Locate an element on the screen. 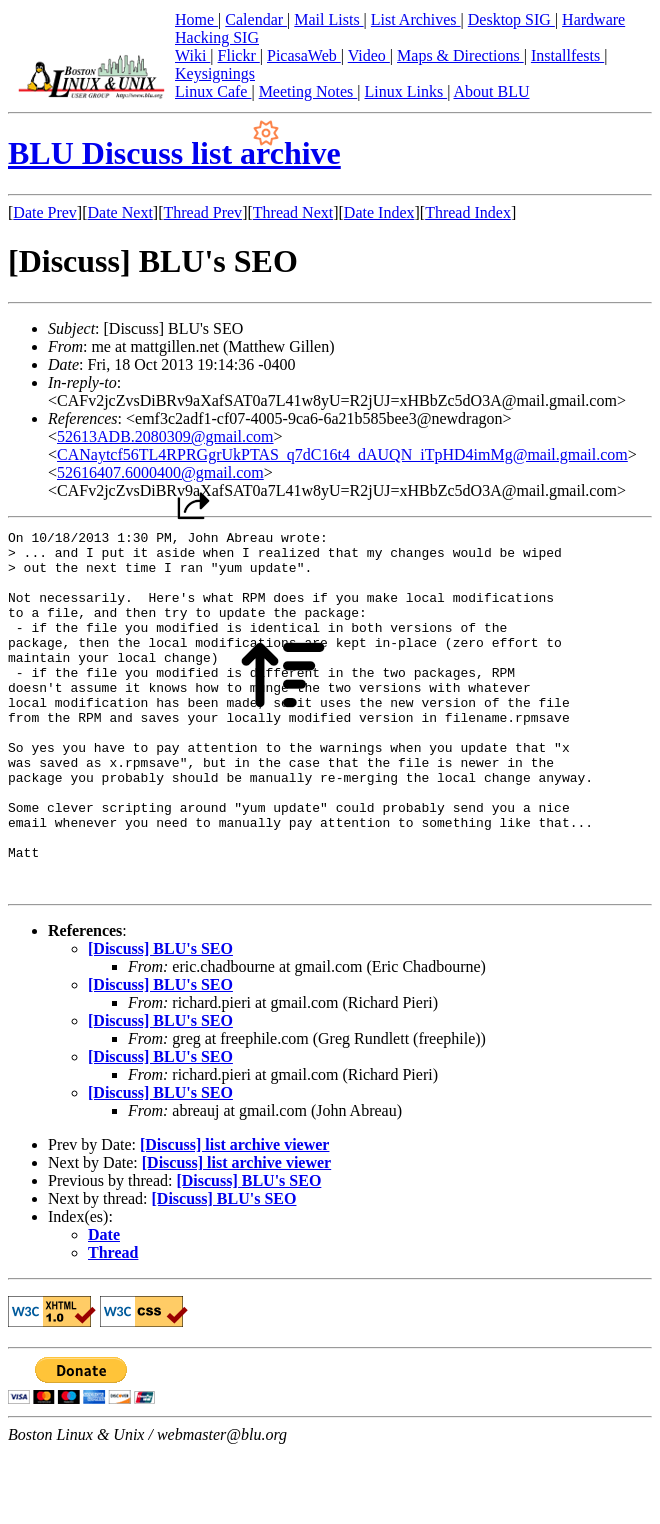 This screenshot has width=660, height=1524. sort items in ascending order is located at coordinates (283, 675).